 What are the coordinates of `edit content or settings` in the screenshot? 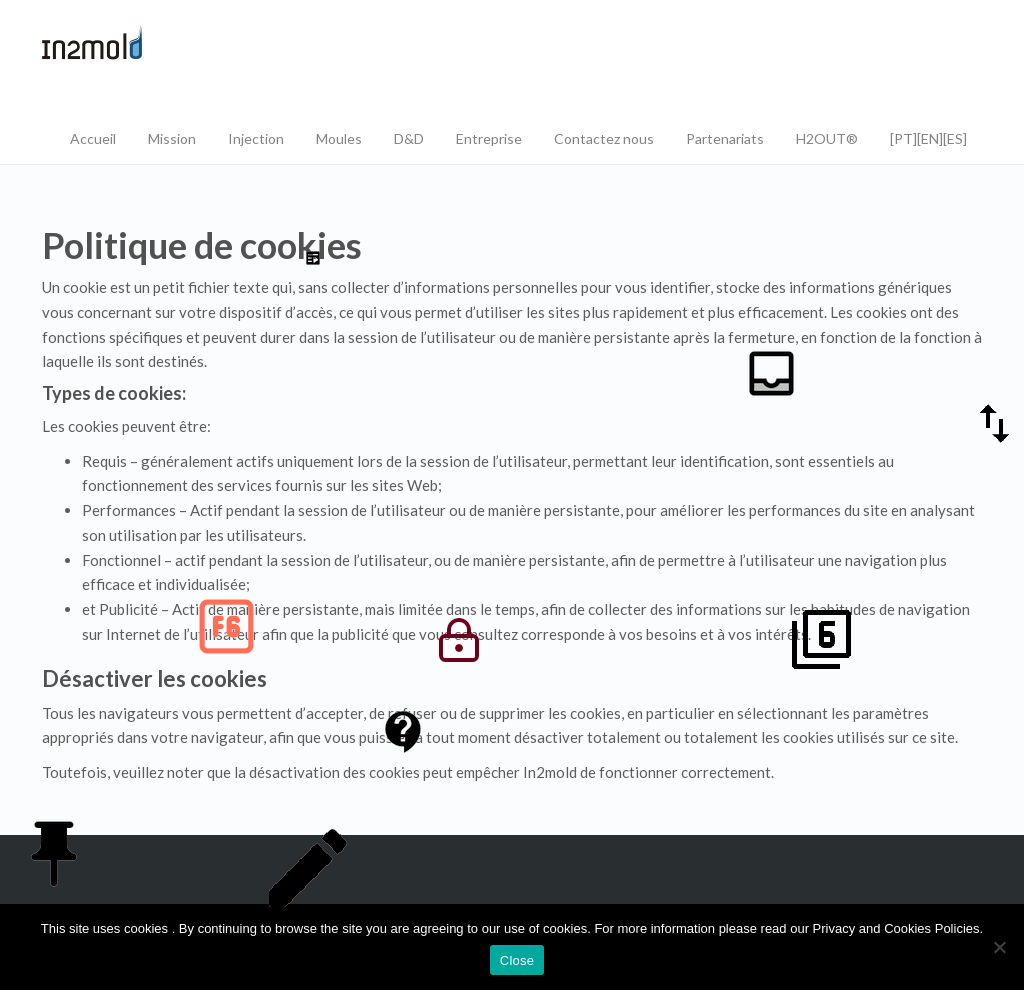 It's located at (308, 868).